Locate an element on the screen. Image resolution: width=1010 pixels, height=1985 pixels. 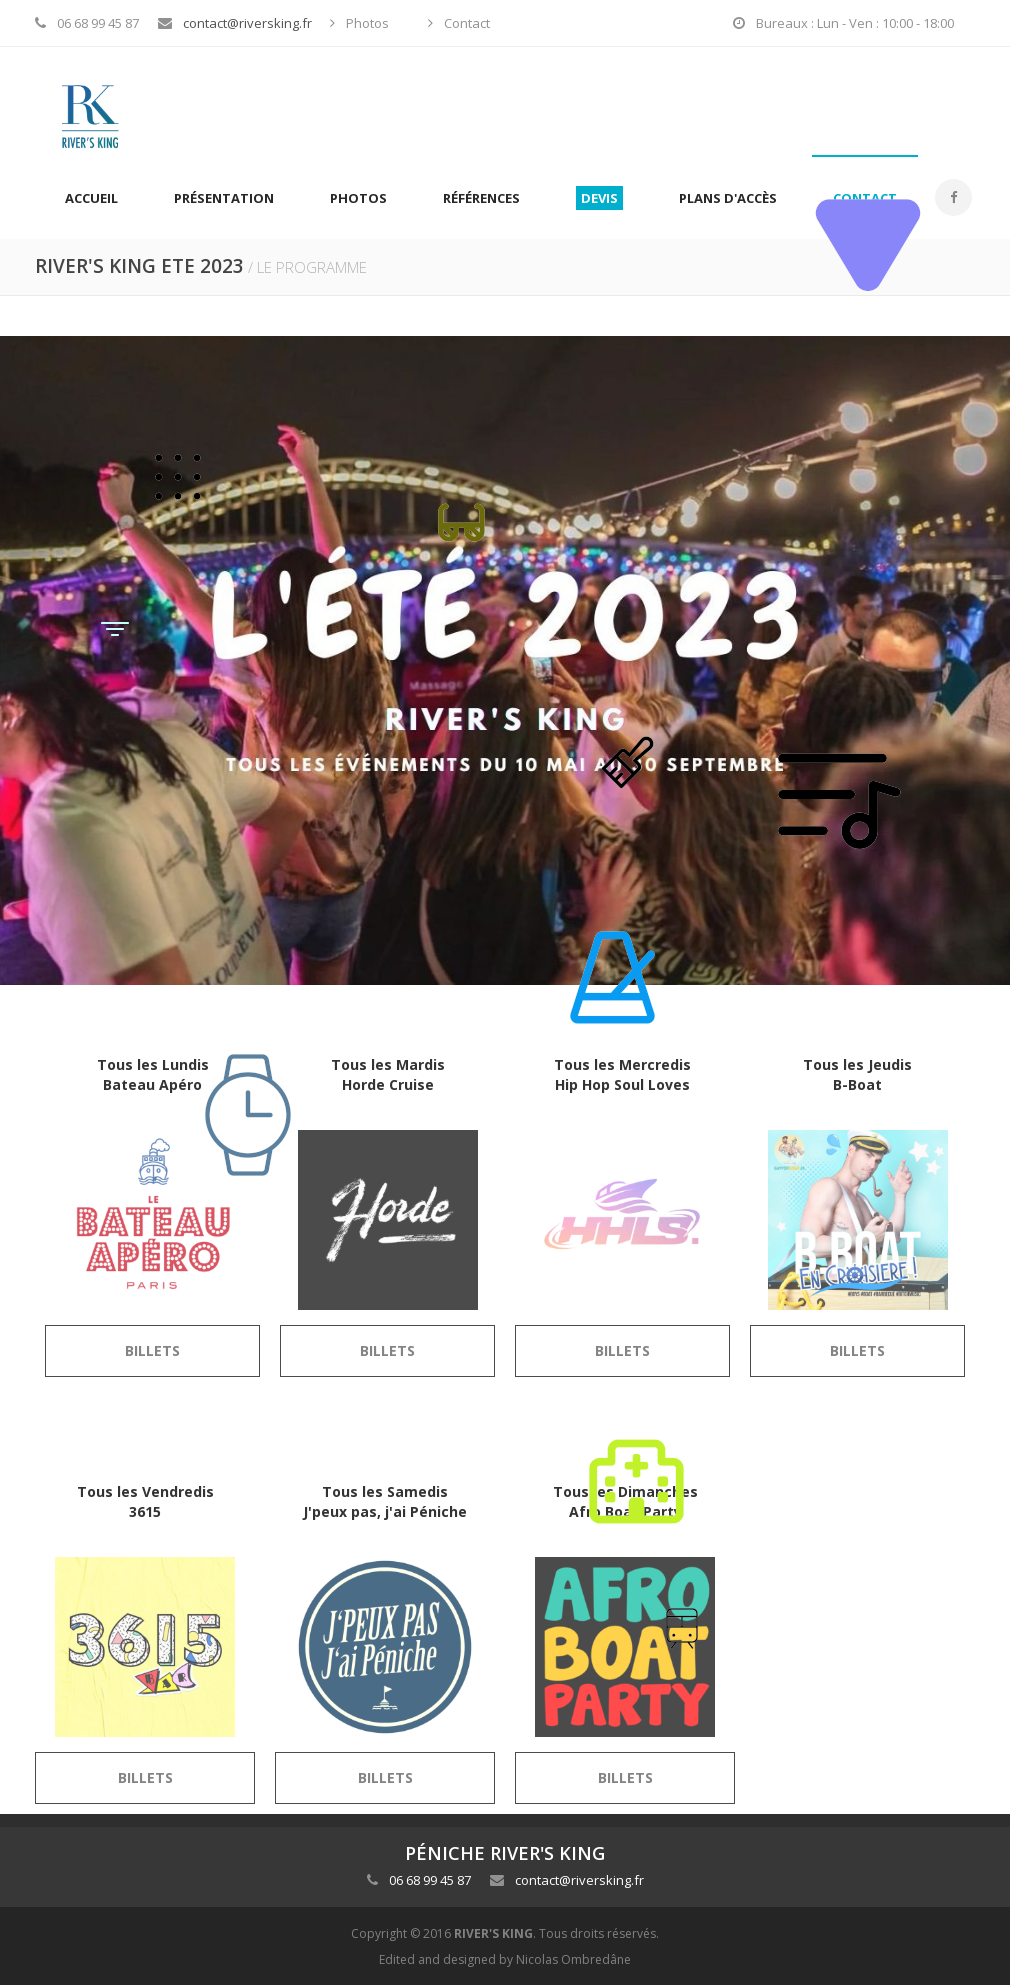
view your music playlist is located at coordinates (832, 794).